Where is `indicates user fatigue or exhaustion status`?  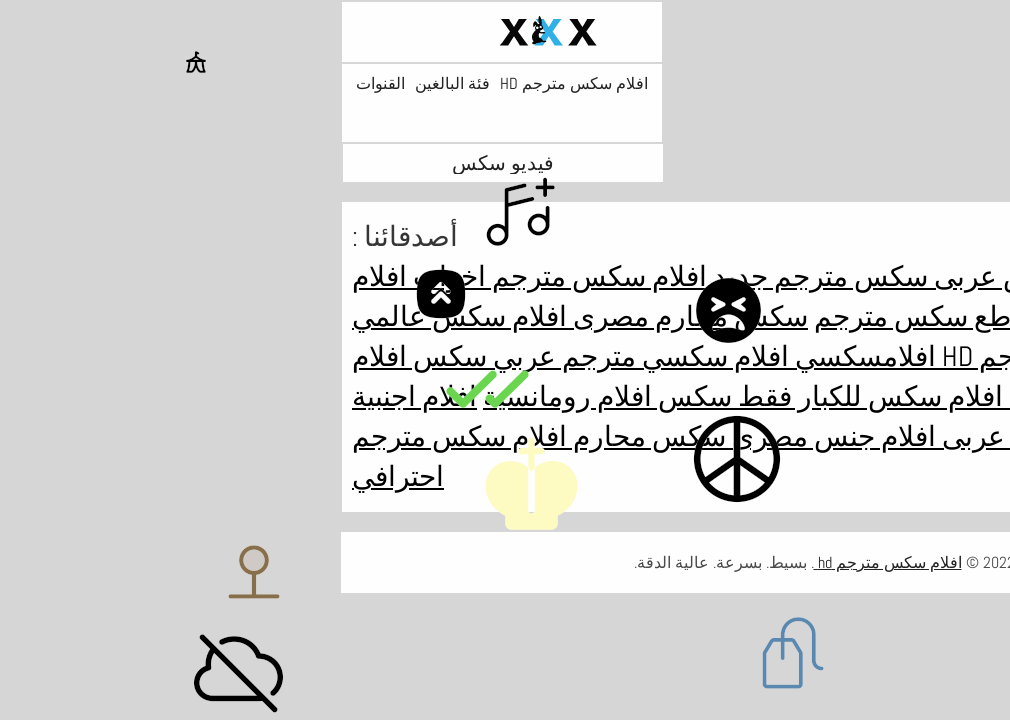
indicates user fatigue or exhaustion status is located at coordinates (728, 310).